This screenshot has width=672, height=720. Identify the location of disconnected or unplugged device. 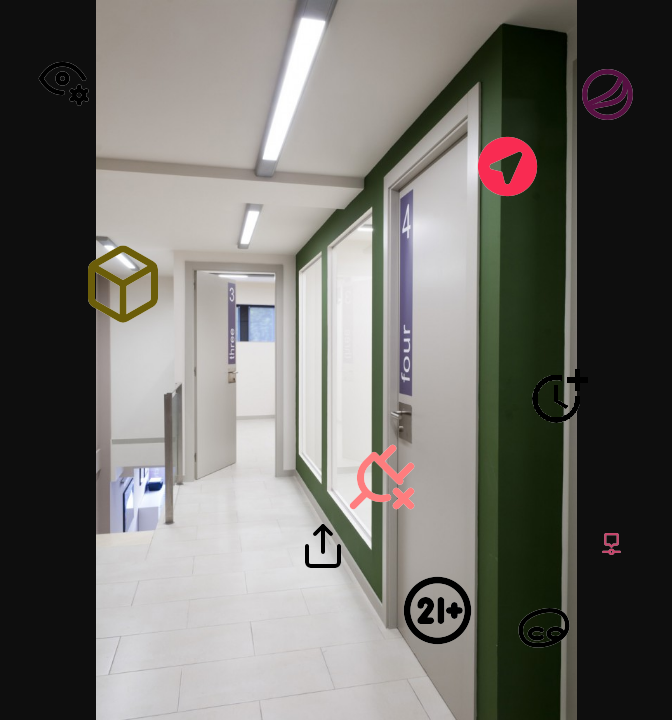
(382, 477).